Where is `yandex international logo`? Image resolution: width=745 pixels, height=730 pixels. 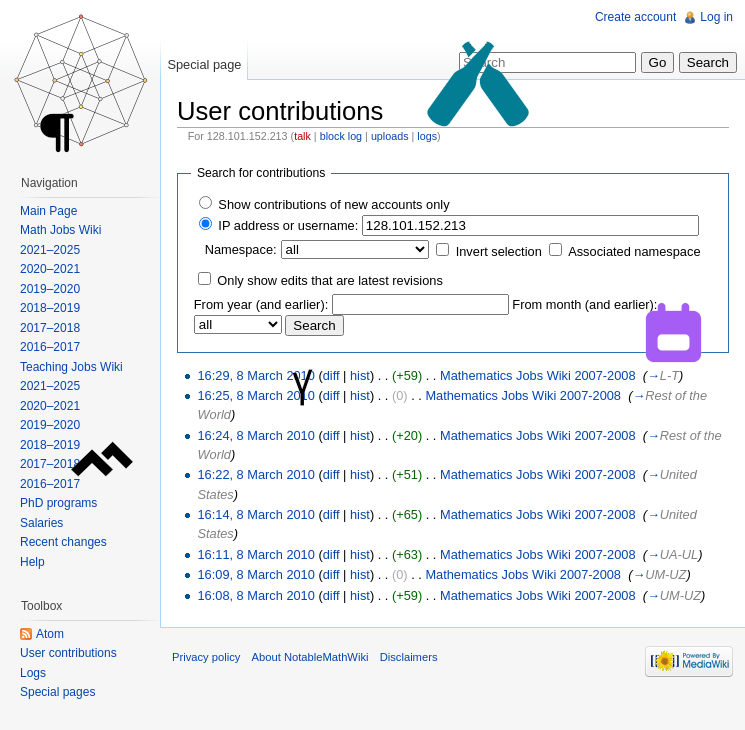 yandex international logo is located at coordinates (302, 387).